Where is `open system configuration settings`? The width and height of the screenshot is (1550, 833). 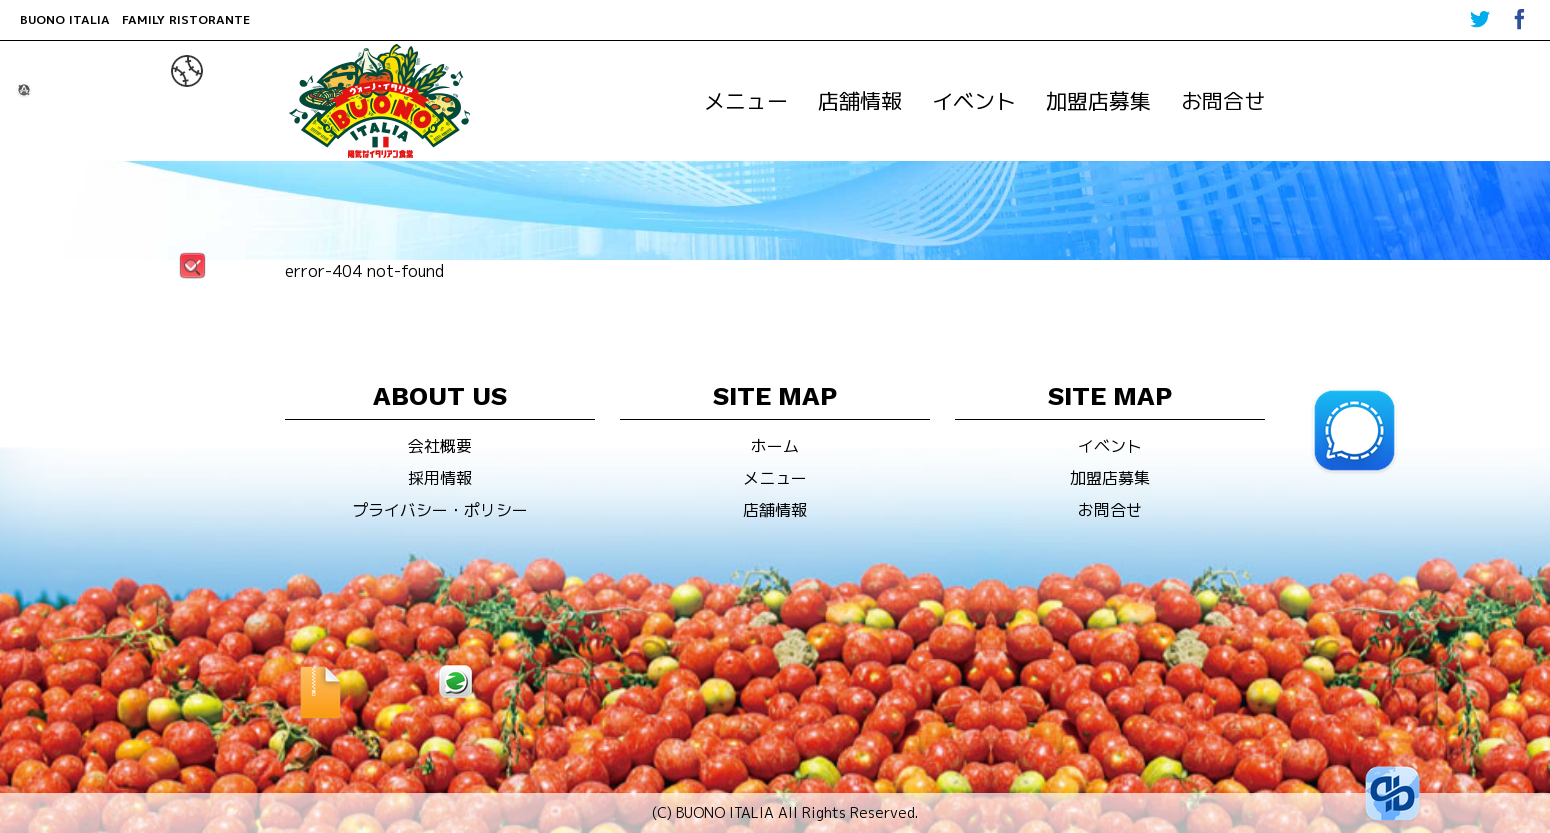 open system configuration settings is located at coordinates (192, 265).